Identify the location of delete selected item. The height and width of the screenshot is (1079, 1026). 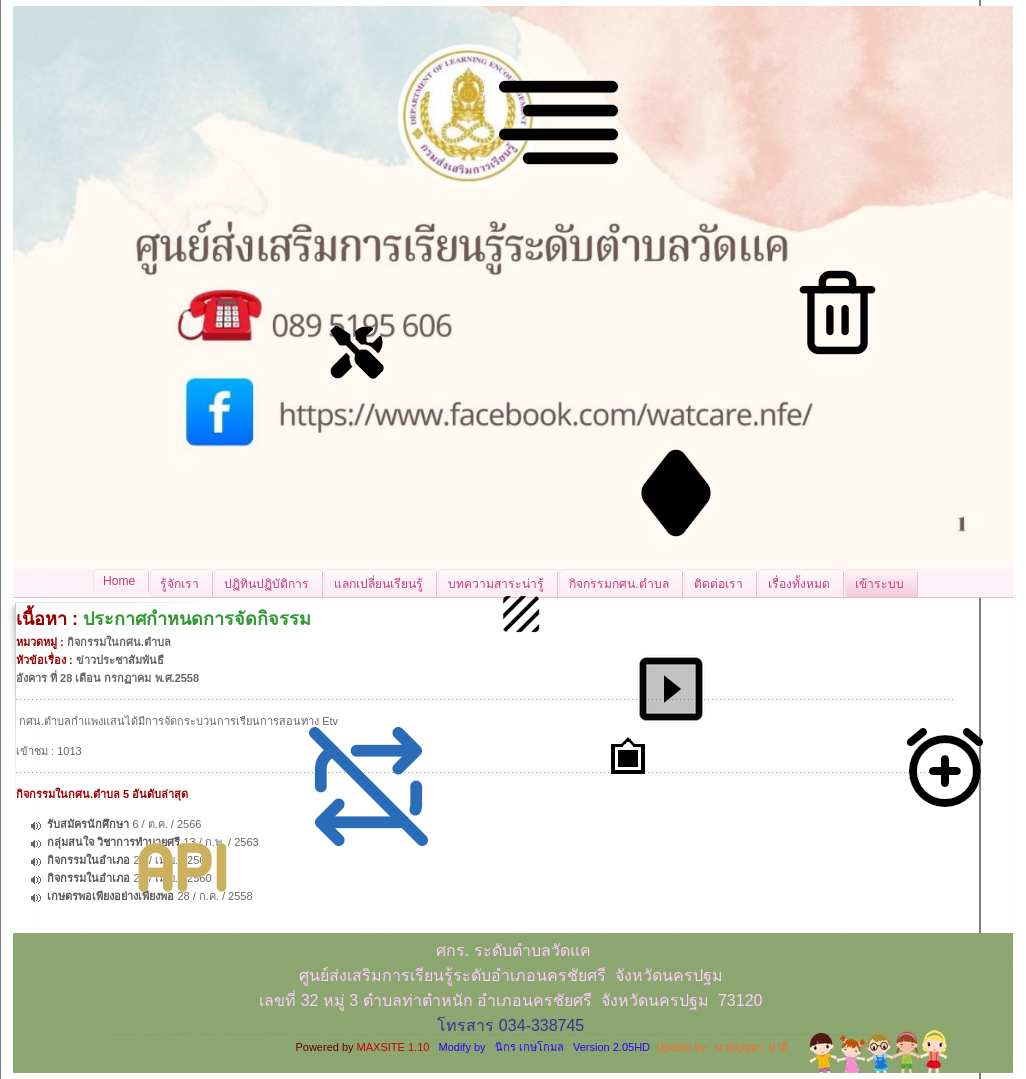
(837, 312).